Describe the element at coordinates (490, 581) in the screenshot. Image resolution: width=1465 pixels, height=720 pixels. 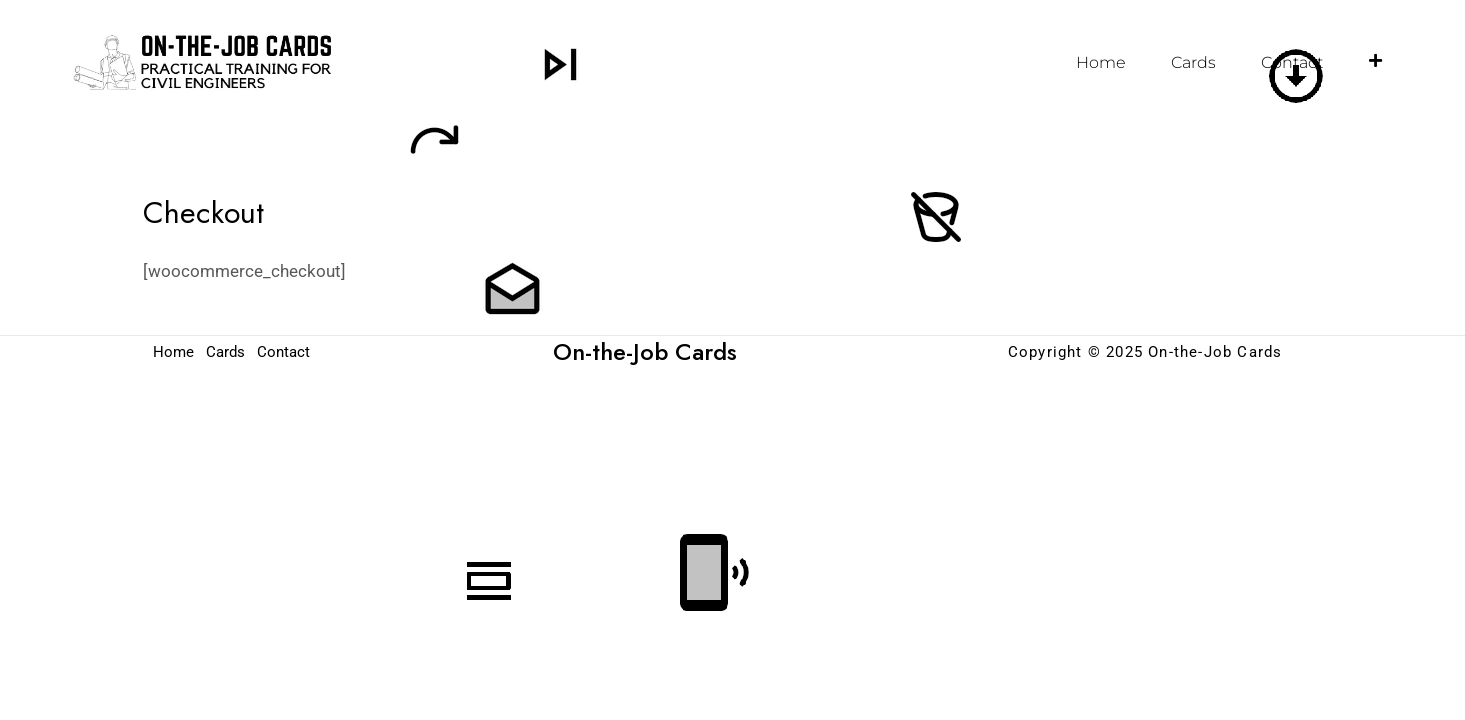
I see `switch to day view in calendar` at that location.